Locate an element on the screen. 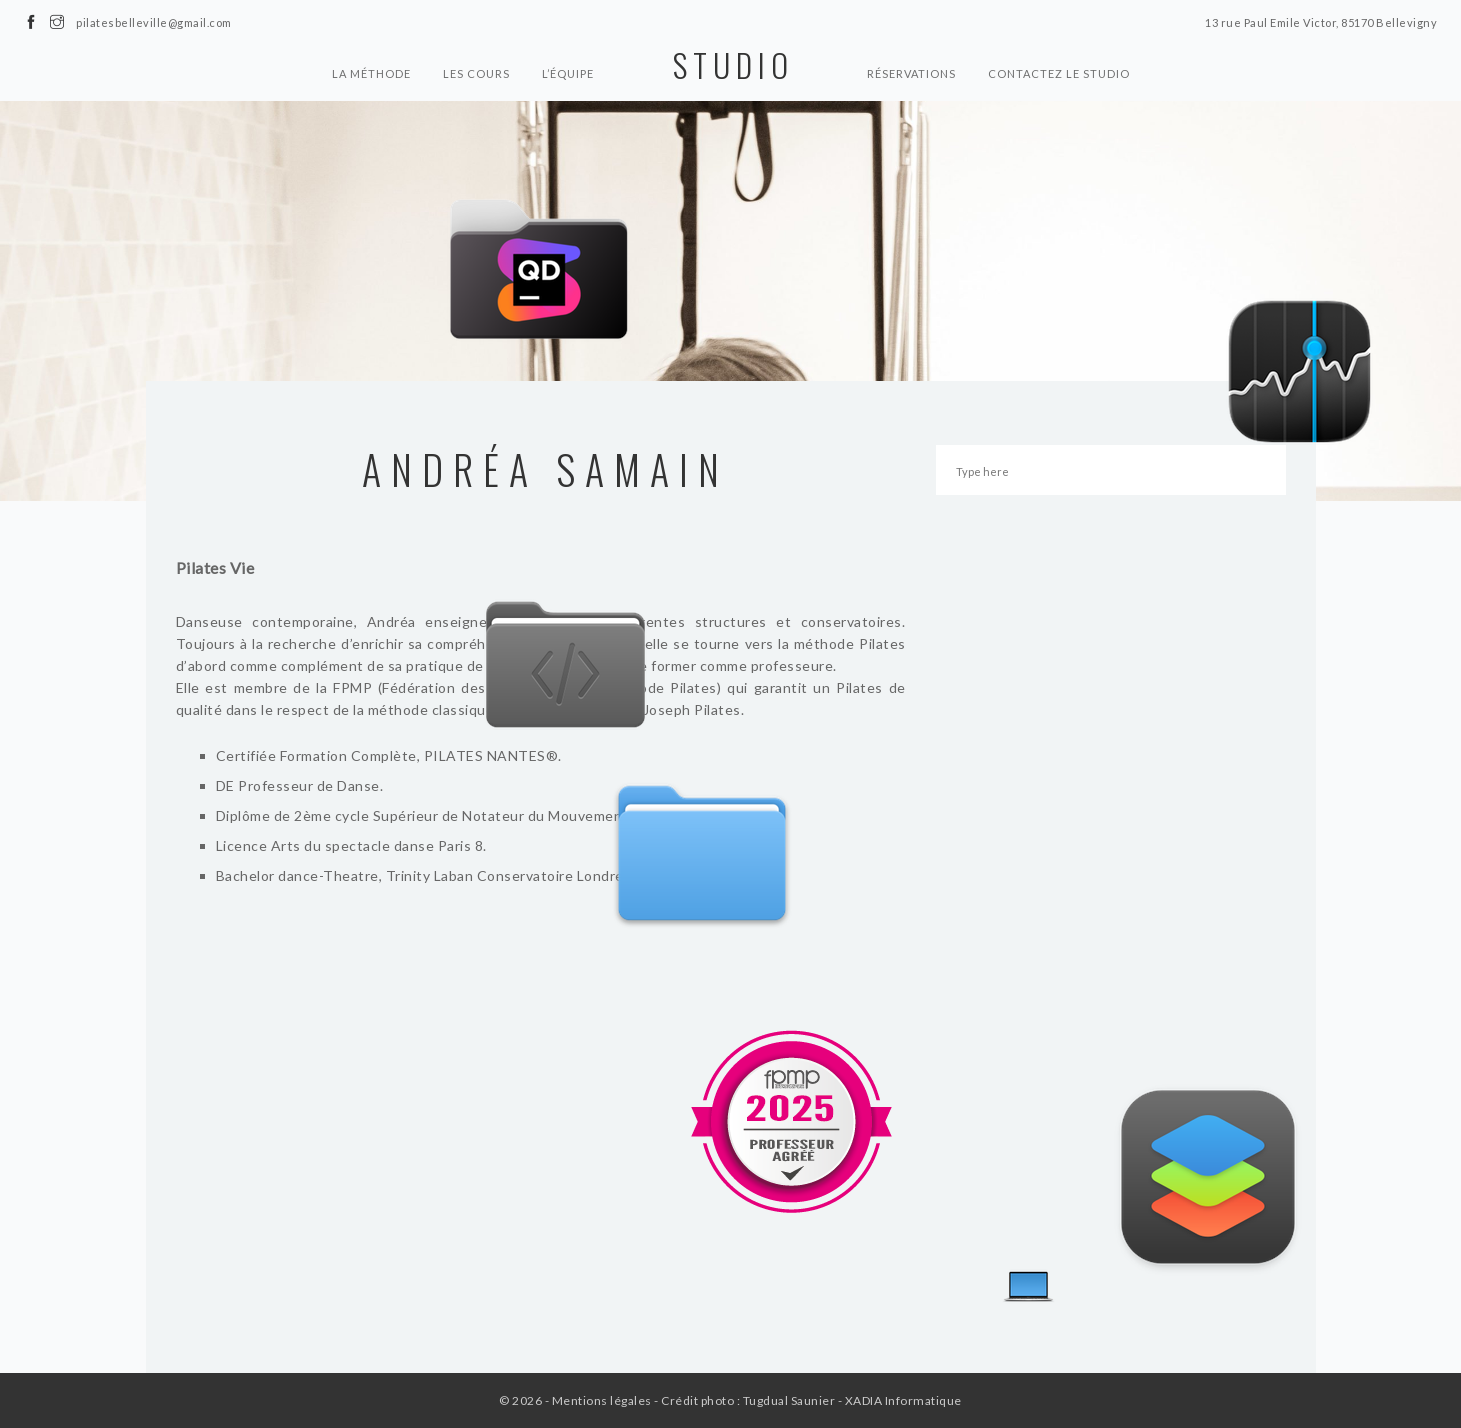 The height and width of the screenshot is (1428, 1461). open your code projects folder is located at coordinates (565, 664).